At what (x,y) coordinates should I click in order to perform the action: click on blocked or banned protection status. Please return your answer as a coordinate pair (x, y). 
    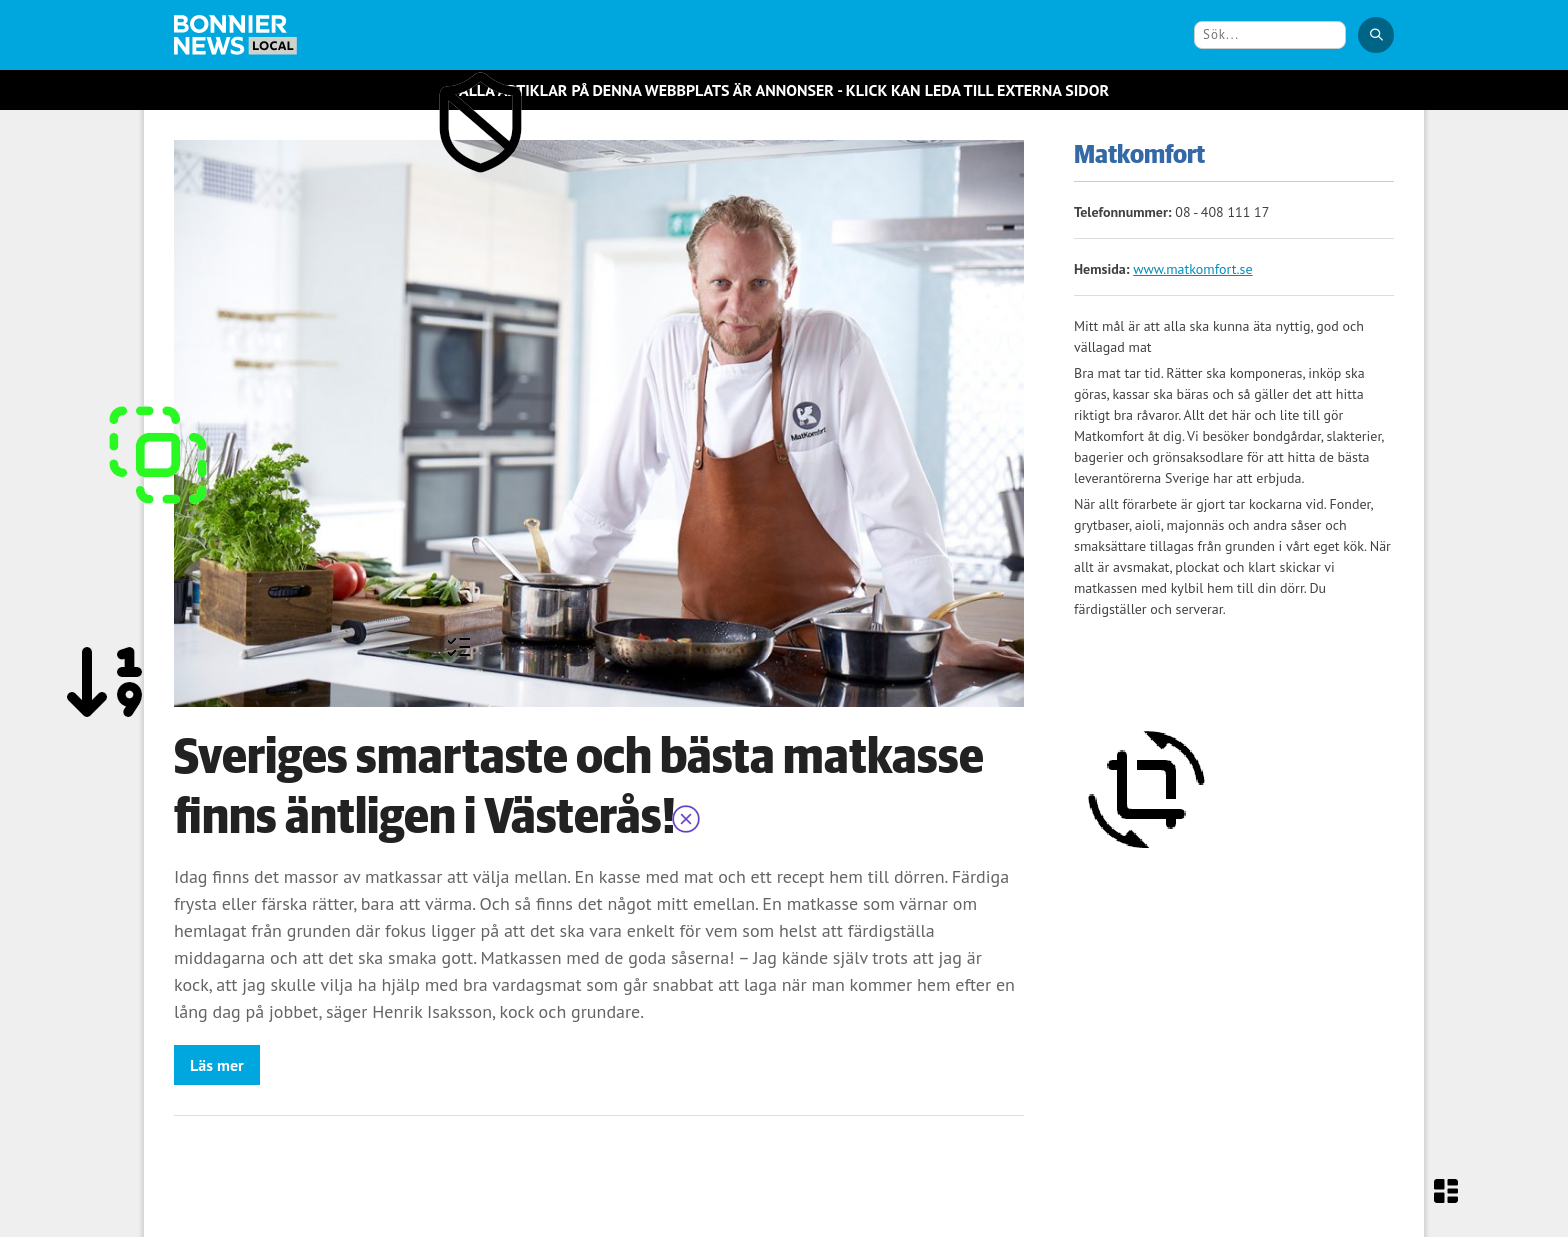
    Looking at the image, I should click on (480, 122).